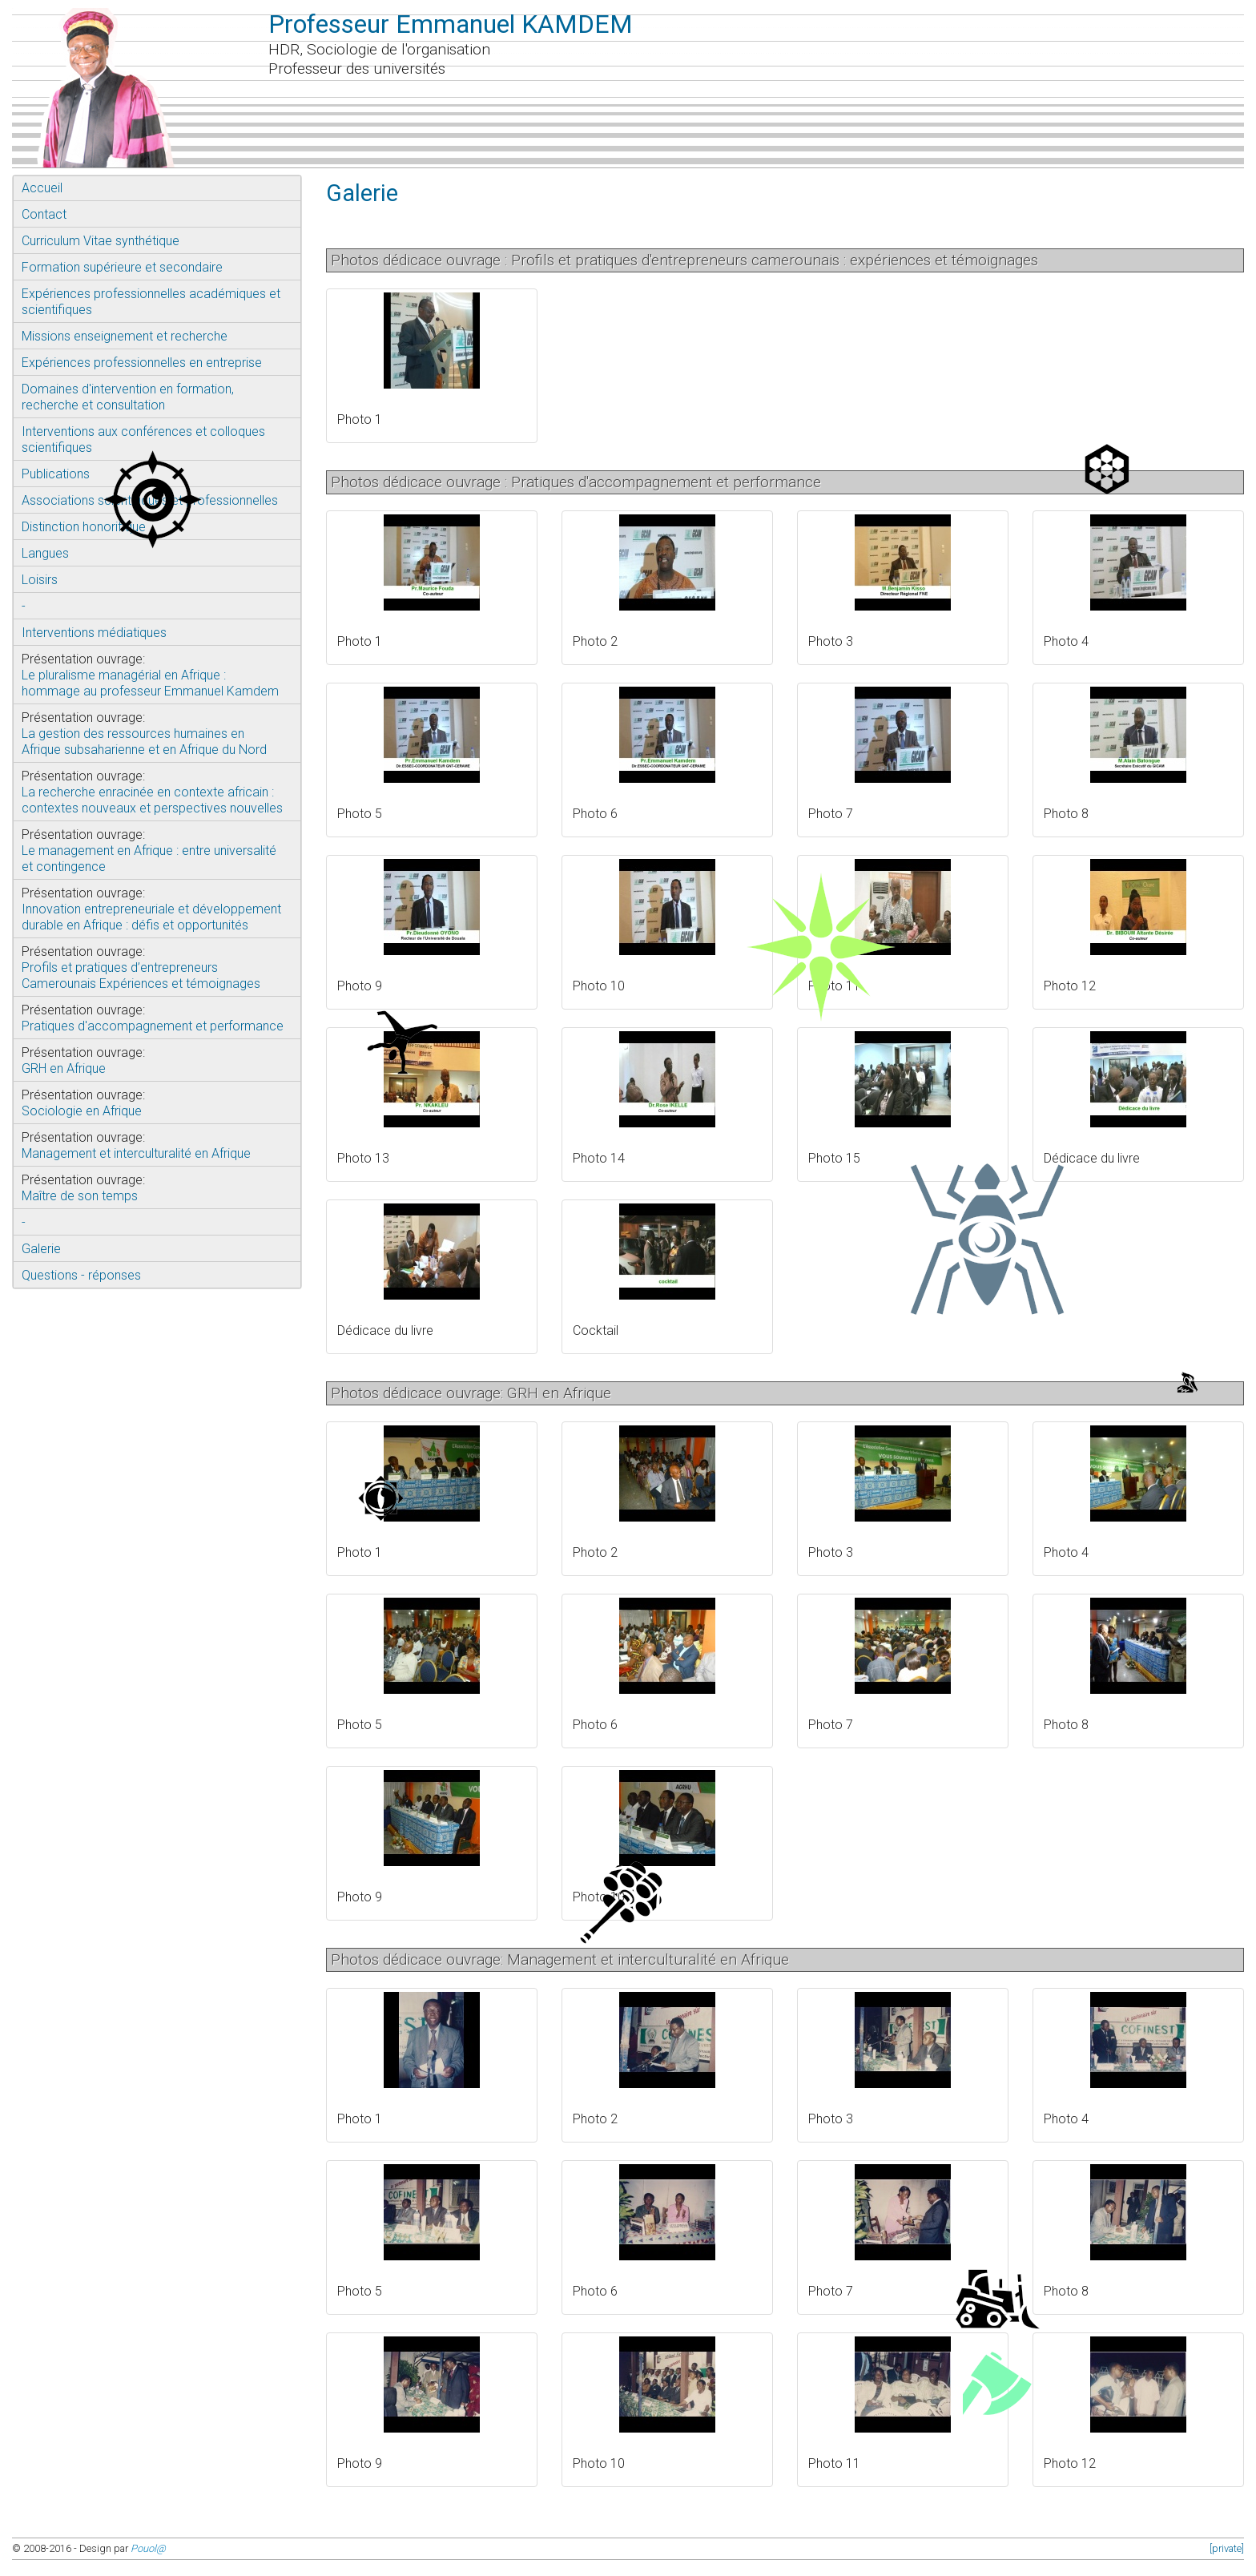  What do you see at coordinates (1107, 469) in the screenshot?
I see `access hive or colony management features` at bounding box center [1107, 469].